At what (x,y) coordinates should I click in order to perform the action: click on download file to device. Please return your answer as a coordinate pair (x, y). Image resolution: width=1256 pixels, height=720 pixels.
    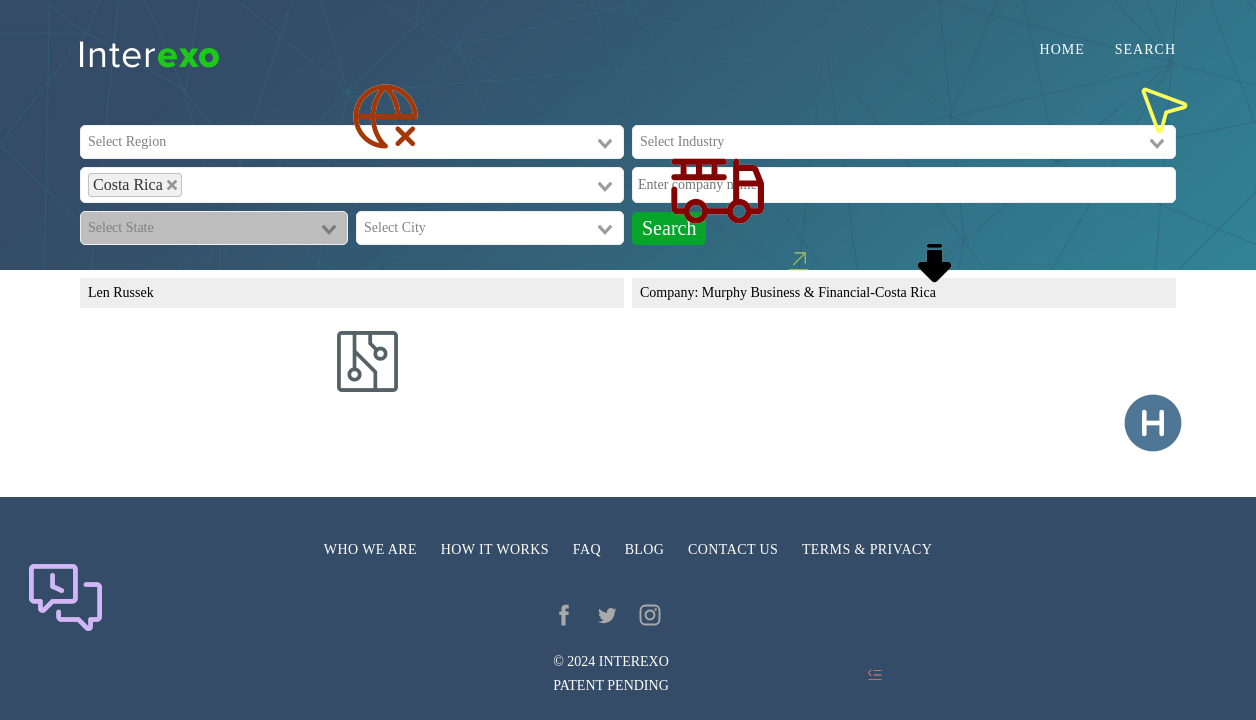
    Looking at the image, I should click on (934, 263).